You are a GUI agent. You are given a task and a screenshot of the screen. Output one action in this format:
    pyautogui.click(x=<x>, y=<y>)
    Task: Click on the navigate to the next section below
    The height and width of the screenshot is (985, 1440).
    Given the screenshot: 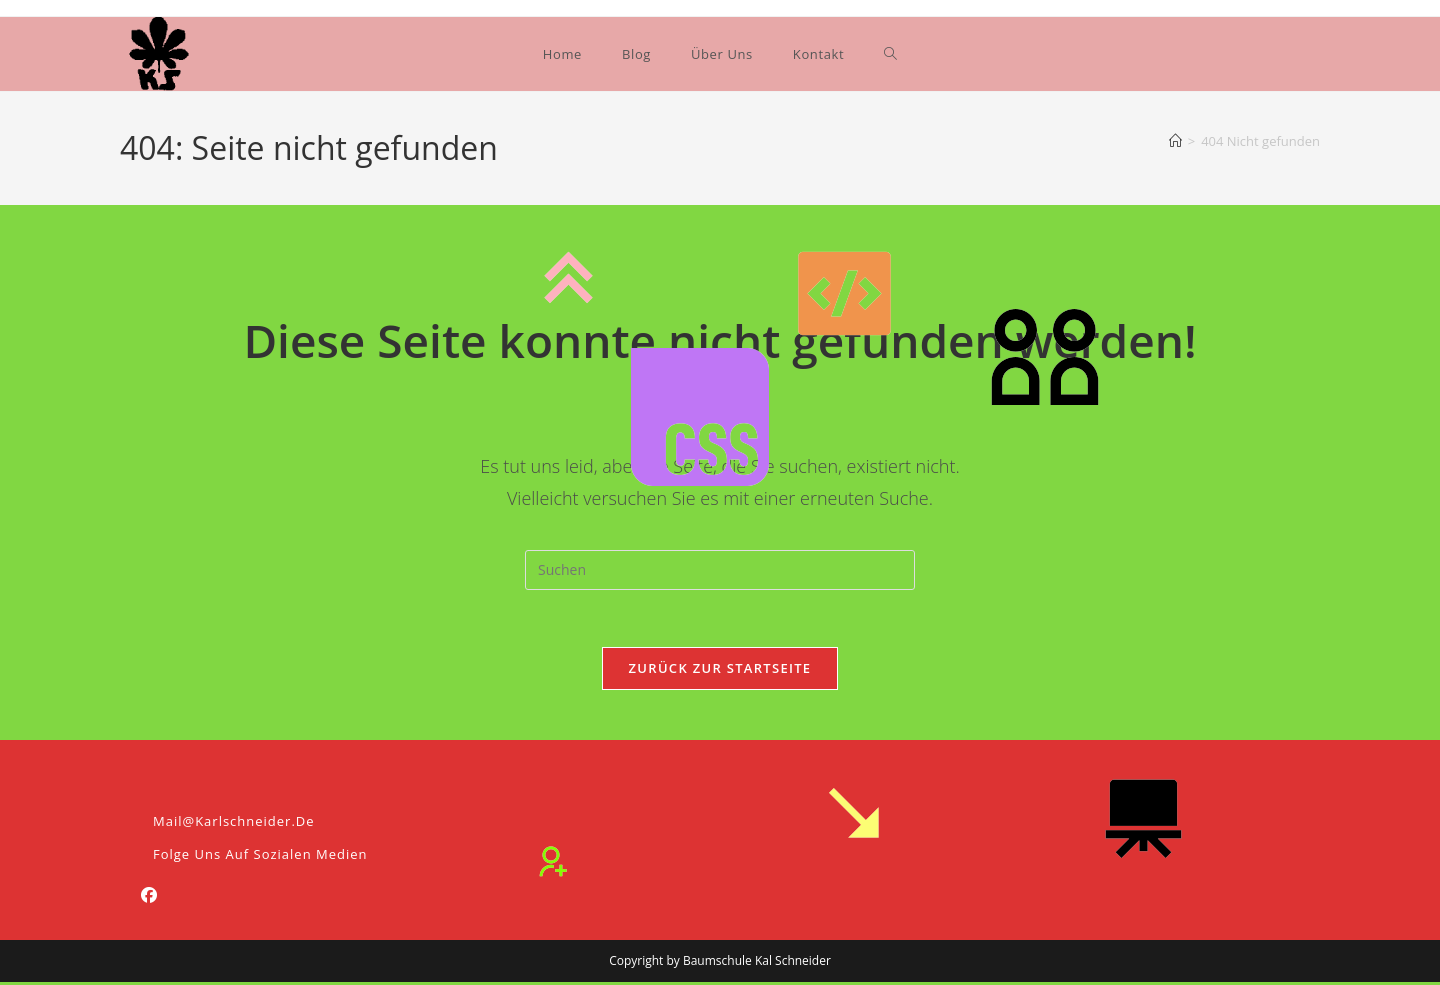 What is the action you would take?
    pyautogui.click(x=855, y=814)
    